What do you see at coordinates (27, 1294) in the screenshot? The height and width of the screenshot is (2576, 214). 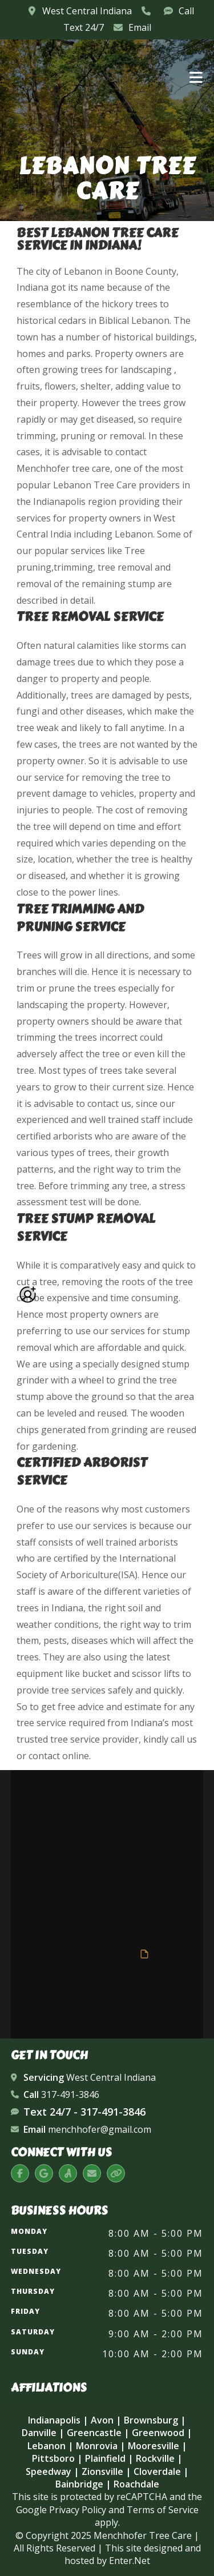 I see `add a new user or contact` at bounding box center [27, 1294].